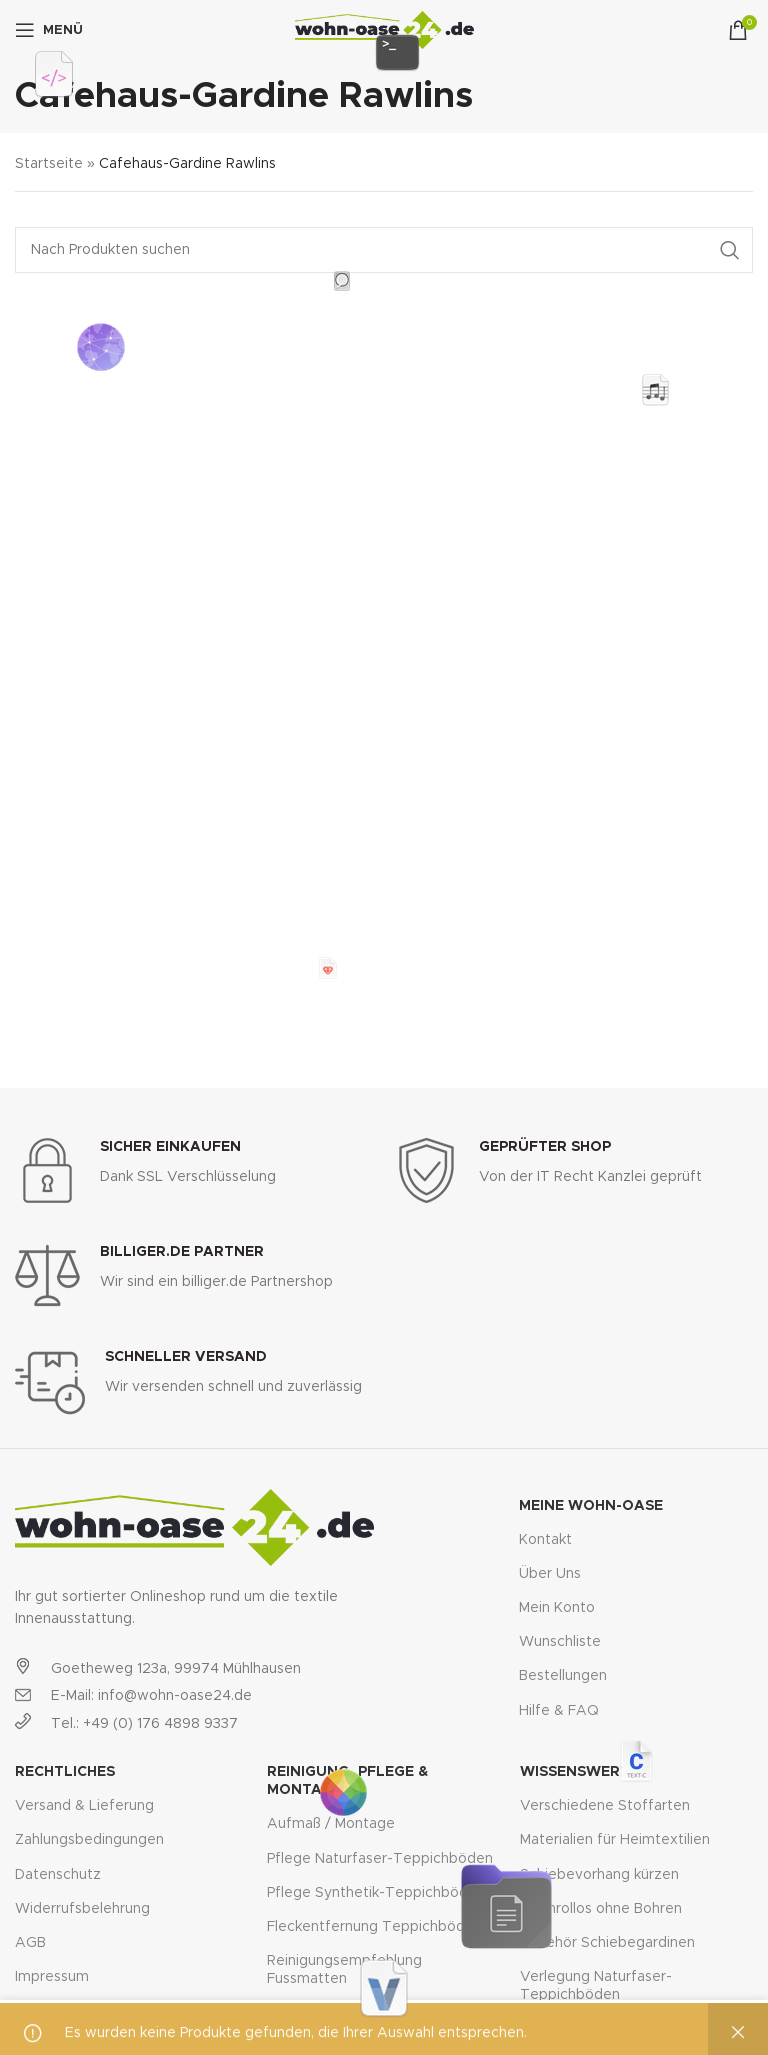 This screenshot has width=768, height=2055. Describe the element at coordinates (343, 1792) in the screenshot. I see `open color picker or palette settings` at that location.